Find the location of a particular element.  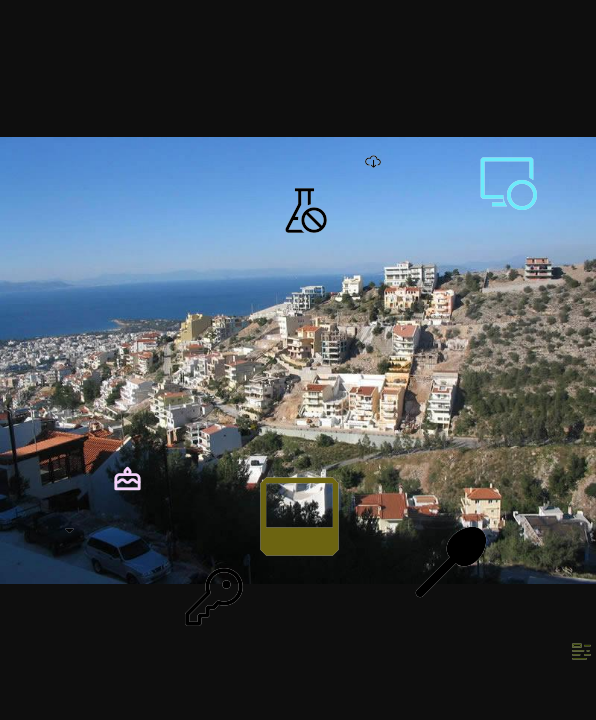

download file from cloud storage is located at coordinates (373, 161).